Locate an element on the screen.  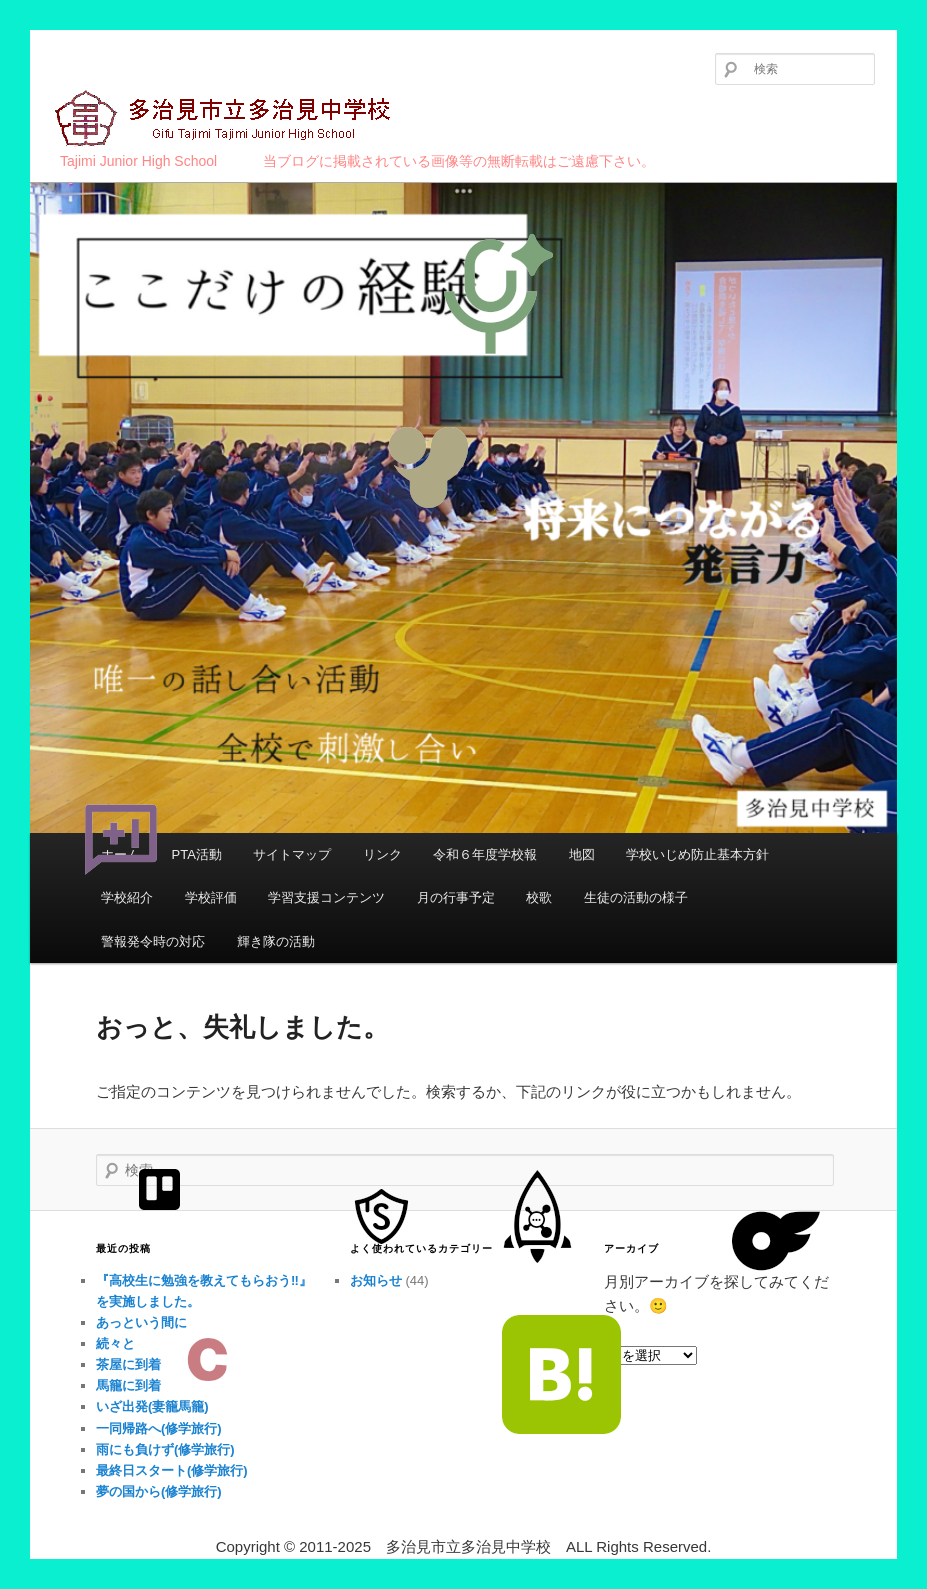
songoda brand logo is located at coordinates (381, 1216).